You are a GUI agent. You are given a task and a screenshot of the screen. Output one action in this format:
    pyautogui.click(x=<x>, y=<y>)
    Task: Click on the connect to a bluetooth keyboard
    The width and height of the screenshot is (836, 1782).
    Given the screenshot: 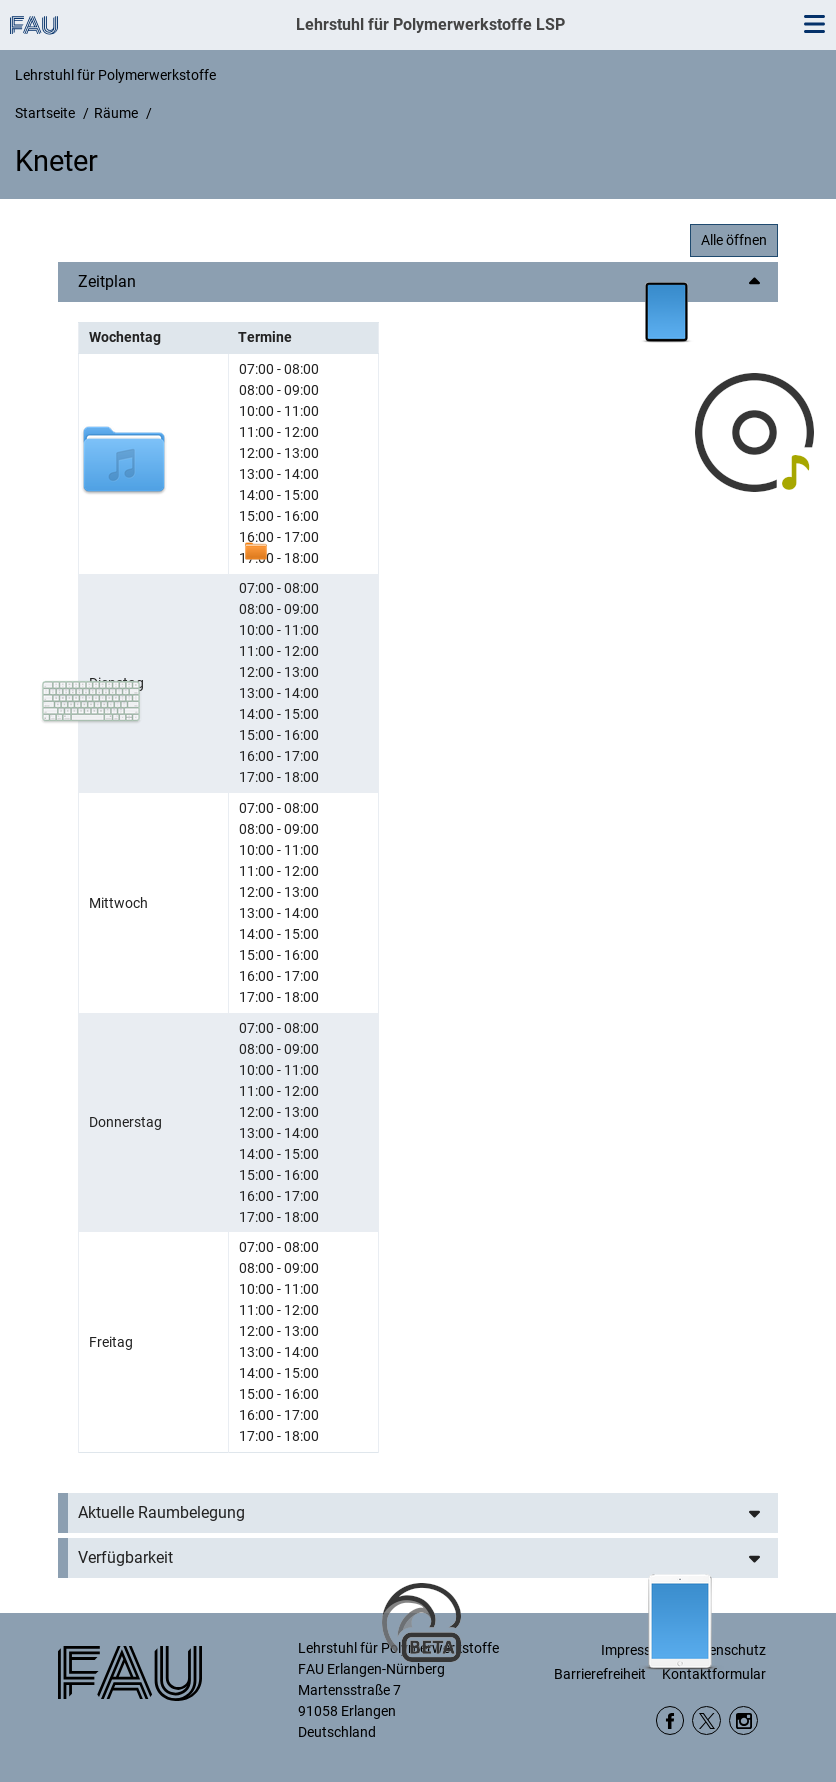 What is the action you would take?
    pyautogui.click(x=91, y=701)
    